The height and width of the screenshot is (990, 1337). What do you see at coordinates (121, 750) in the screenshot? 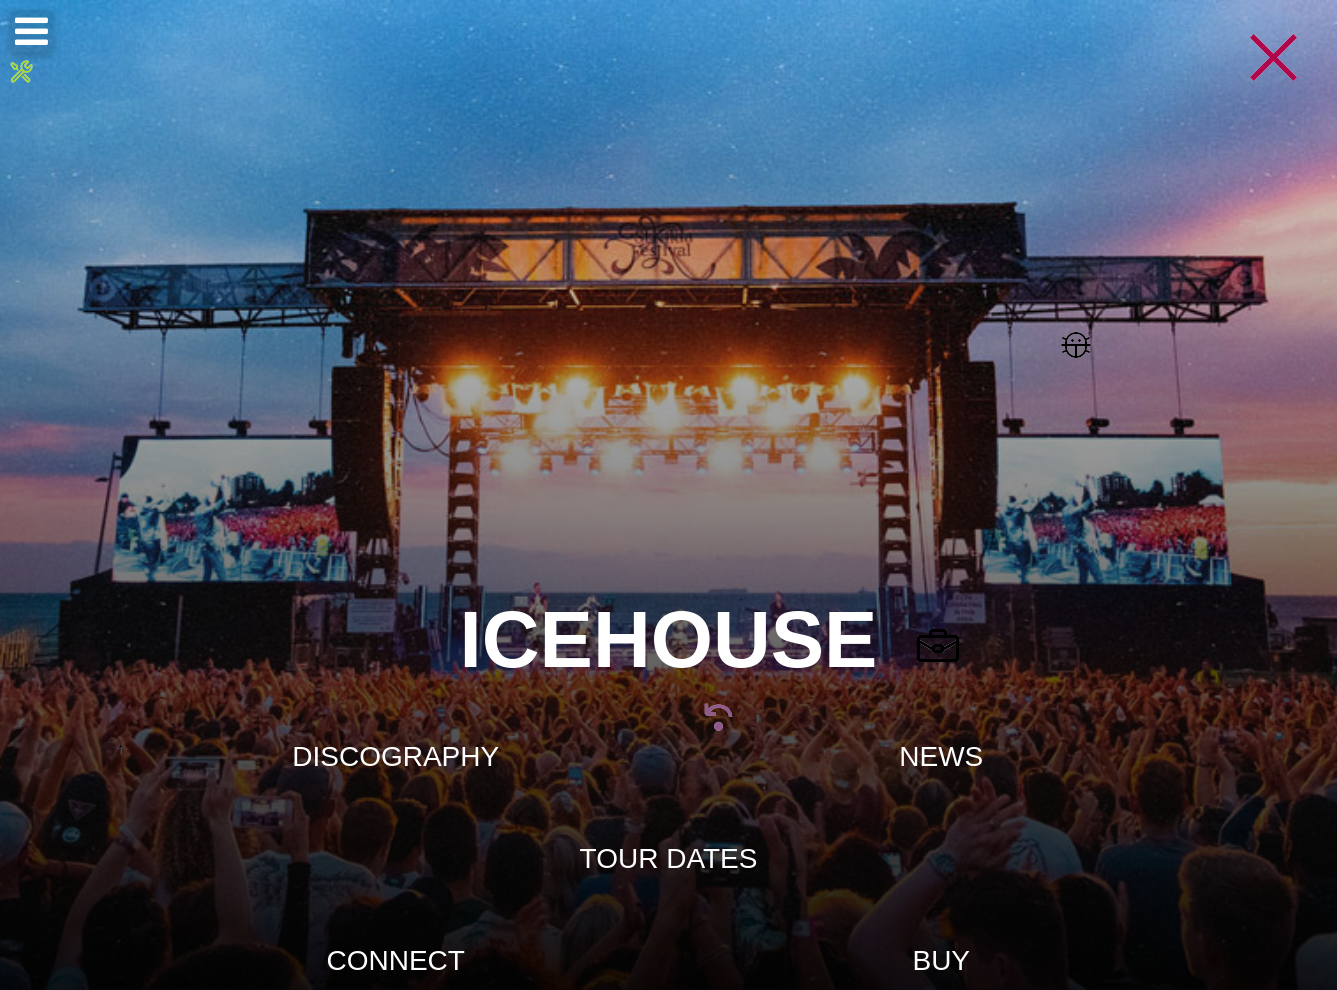
I see `move item up in a list` at bounding box center [121, 750].